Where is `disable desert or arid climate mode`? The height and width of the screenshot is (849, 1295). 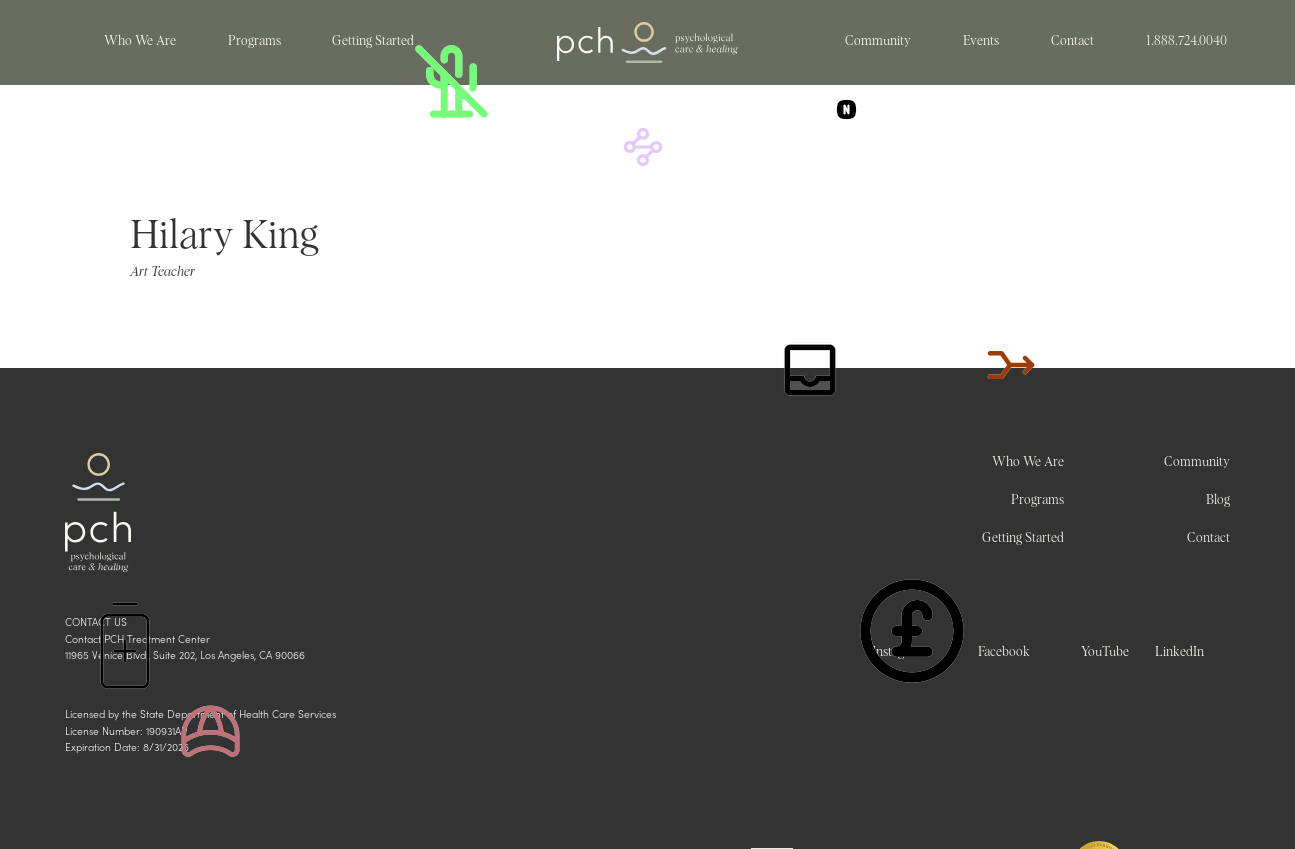
disable desert or arid climate mode is located at coordinates (451, 81).